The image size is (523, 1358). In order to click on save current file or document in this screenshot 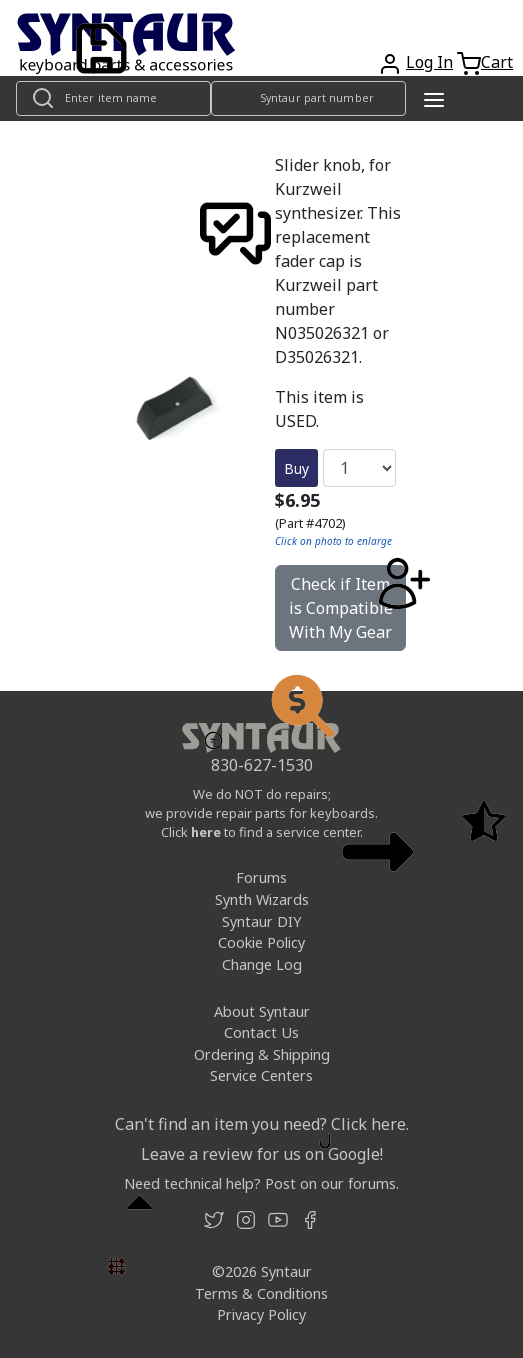, I will do `click(101, 48)`.